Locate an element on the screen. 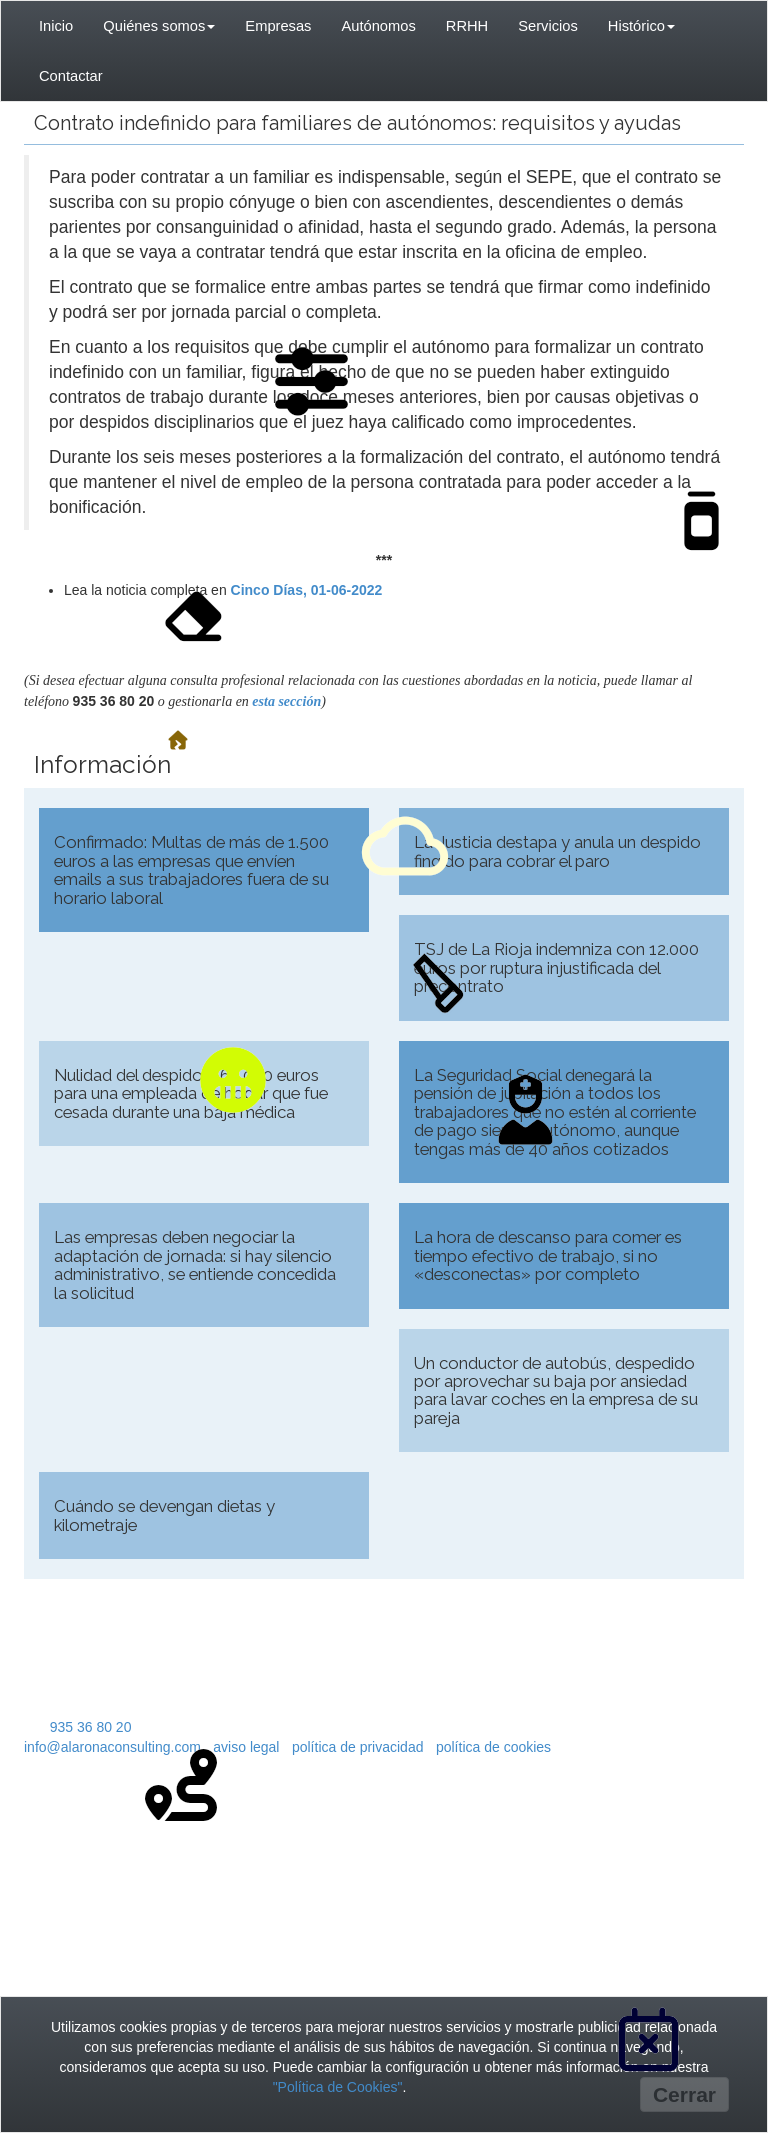 The height and width of the screenshot is (2133, 768). access microsoft onedrive cloud storage is located at coordinates (405, 848).